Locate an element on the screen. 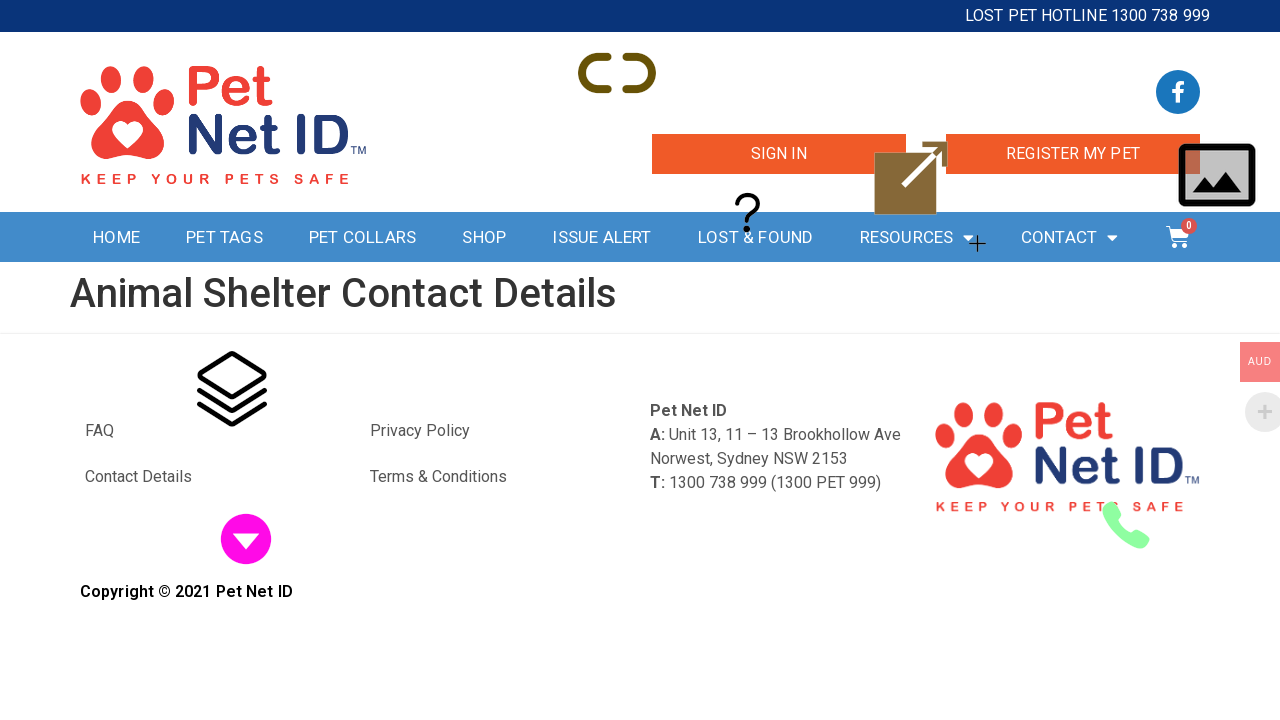  view photo at actual size is located at coordinates (1217, 175).